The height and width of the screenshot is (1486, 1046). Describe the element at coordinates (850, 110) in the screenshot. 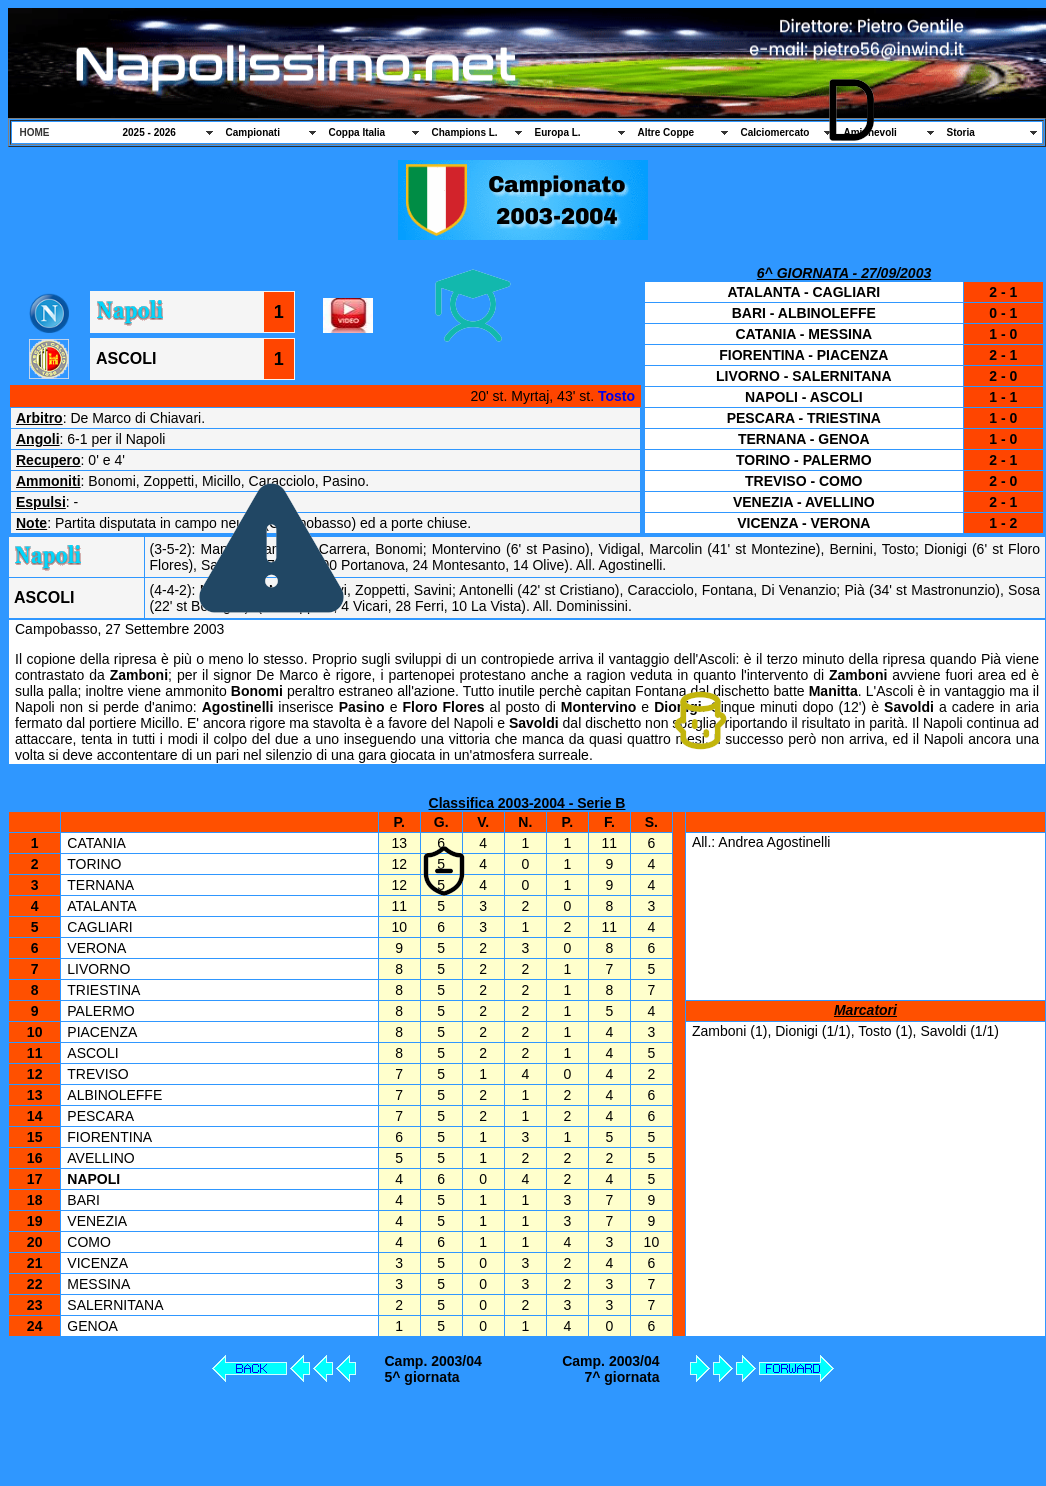

I see `represents the letter D in alphabetical navigation` at that location.